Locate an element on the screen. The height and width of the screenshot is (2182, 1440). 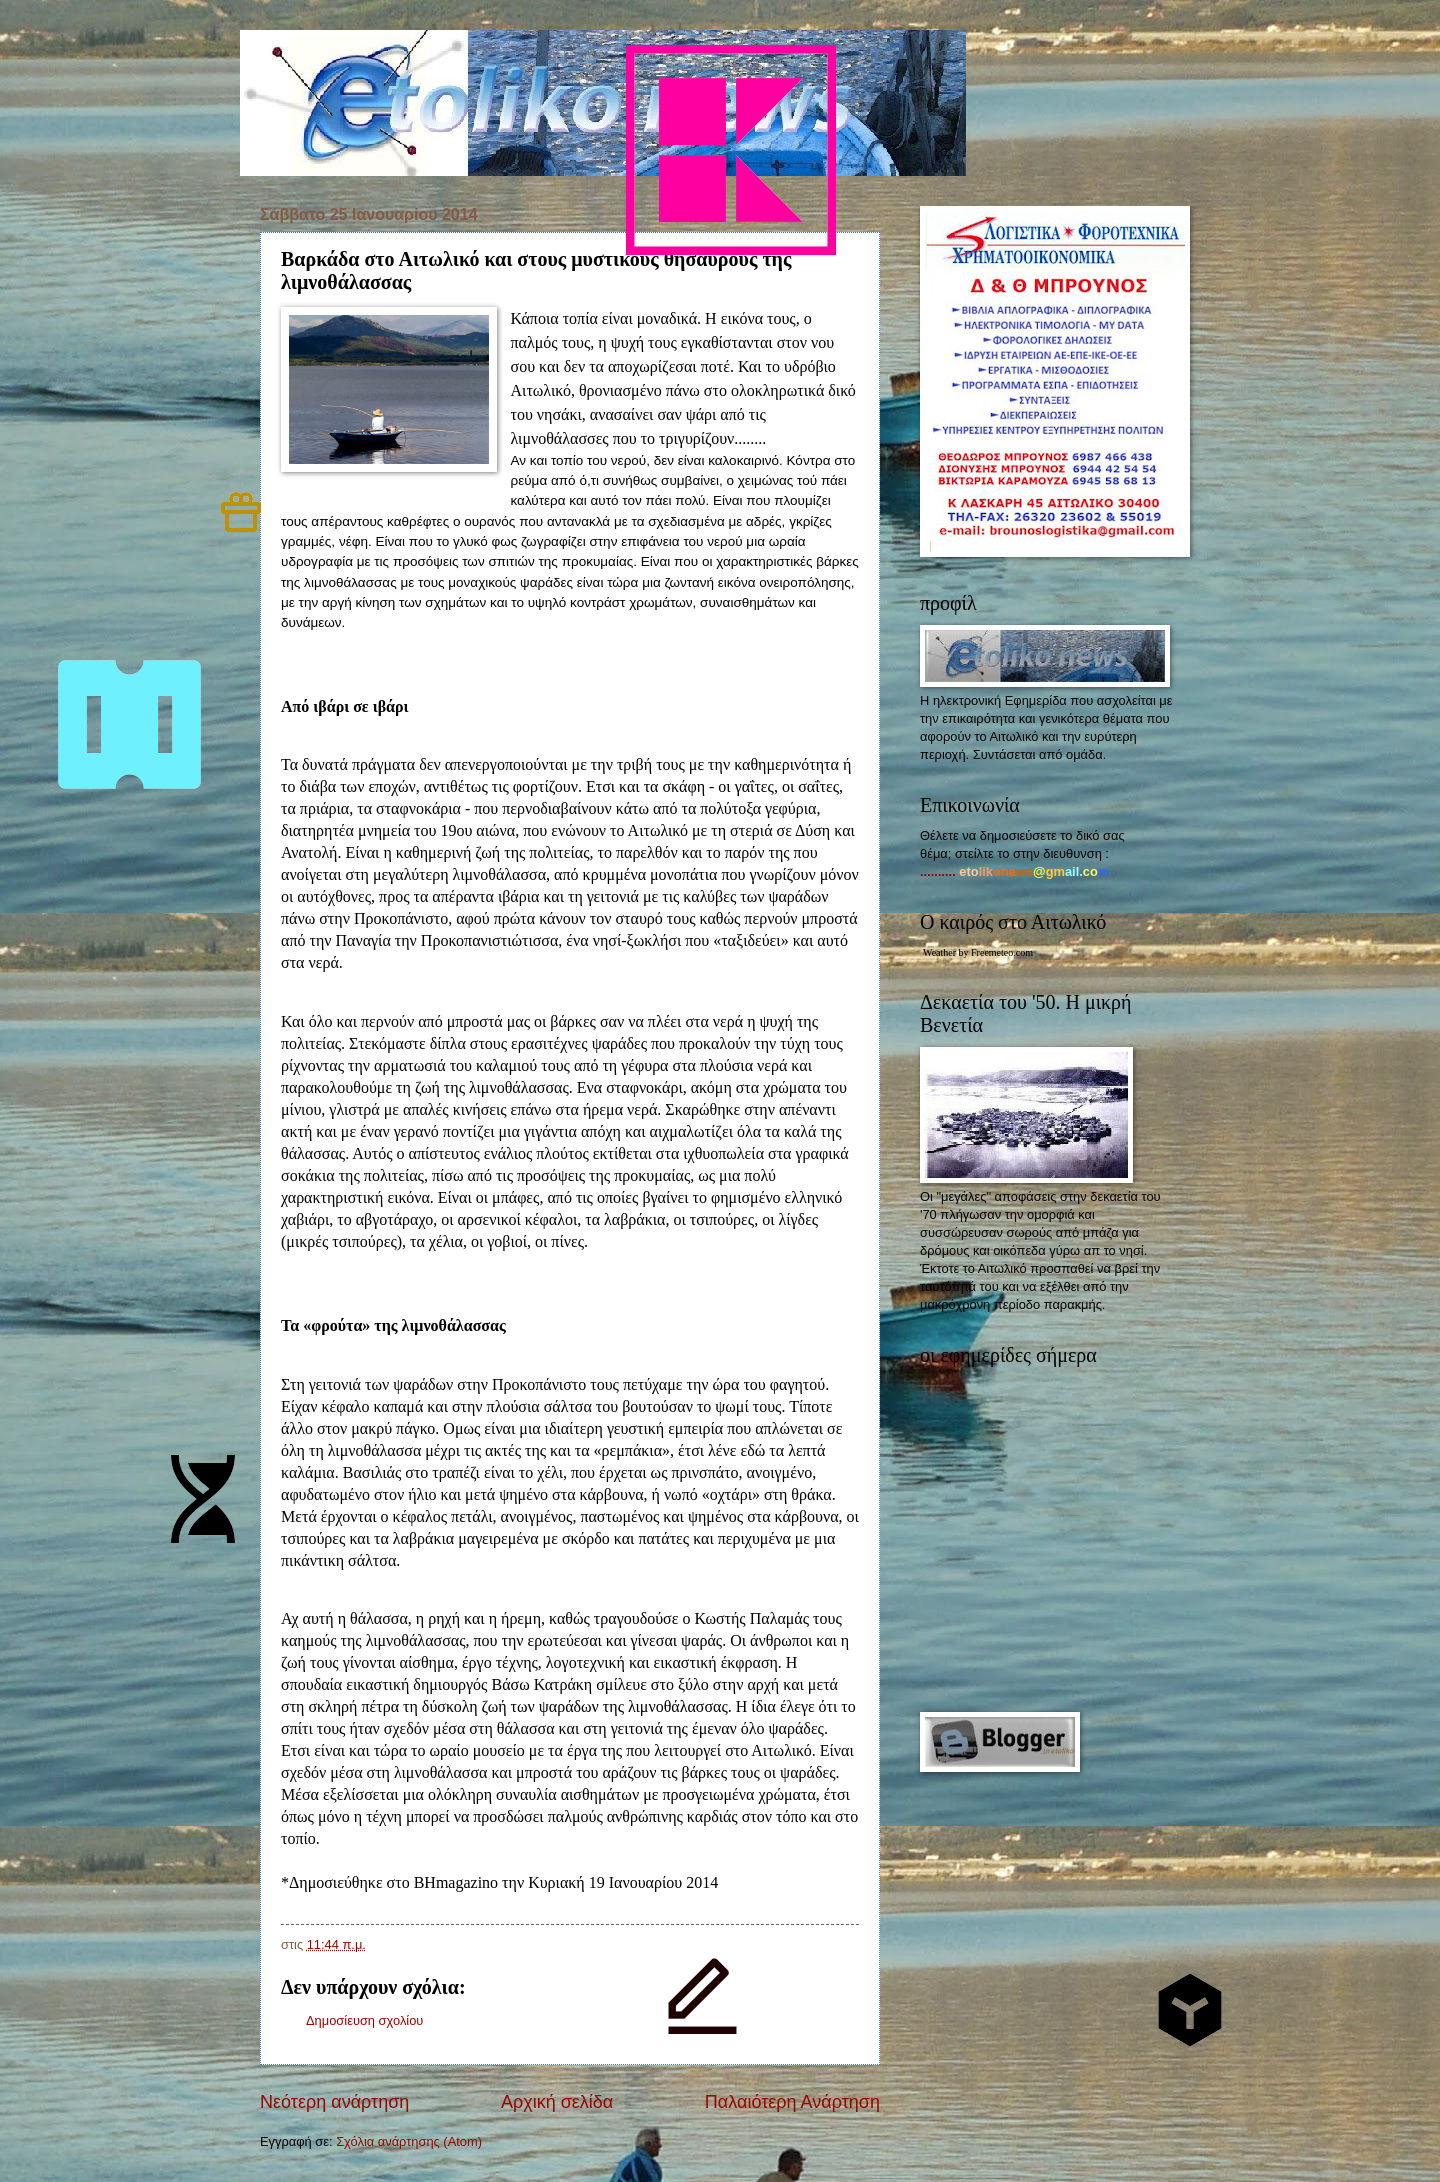
access genetic or DNA-related information is located at coordinates (203, 1499).